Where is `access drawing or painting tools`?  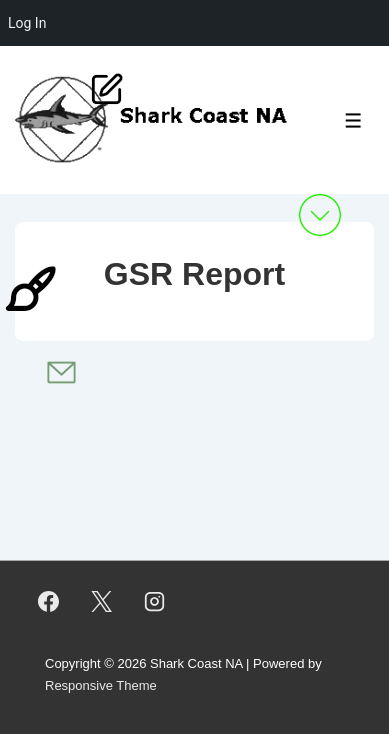
access drawing or painting tools is located at coordinates (32, 289).